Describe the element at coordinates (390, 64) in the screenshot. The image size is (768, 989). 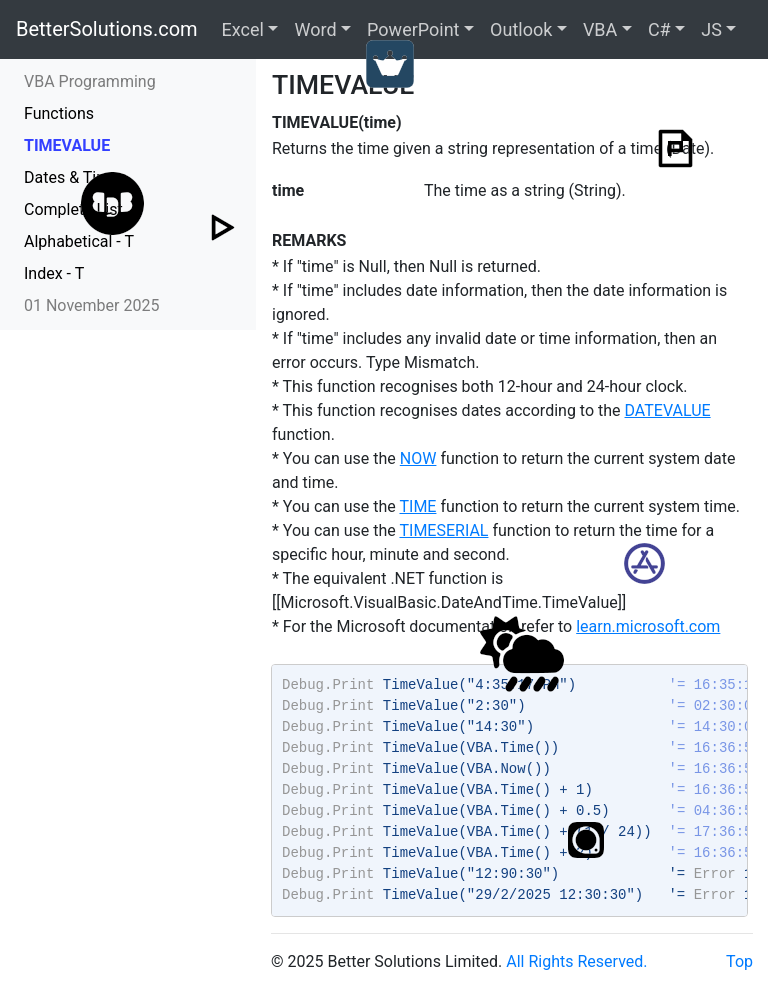
I see `web awesome brand logo` at that location.